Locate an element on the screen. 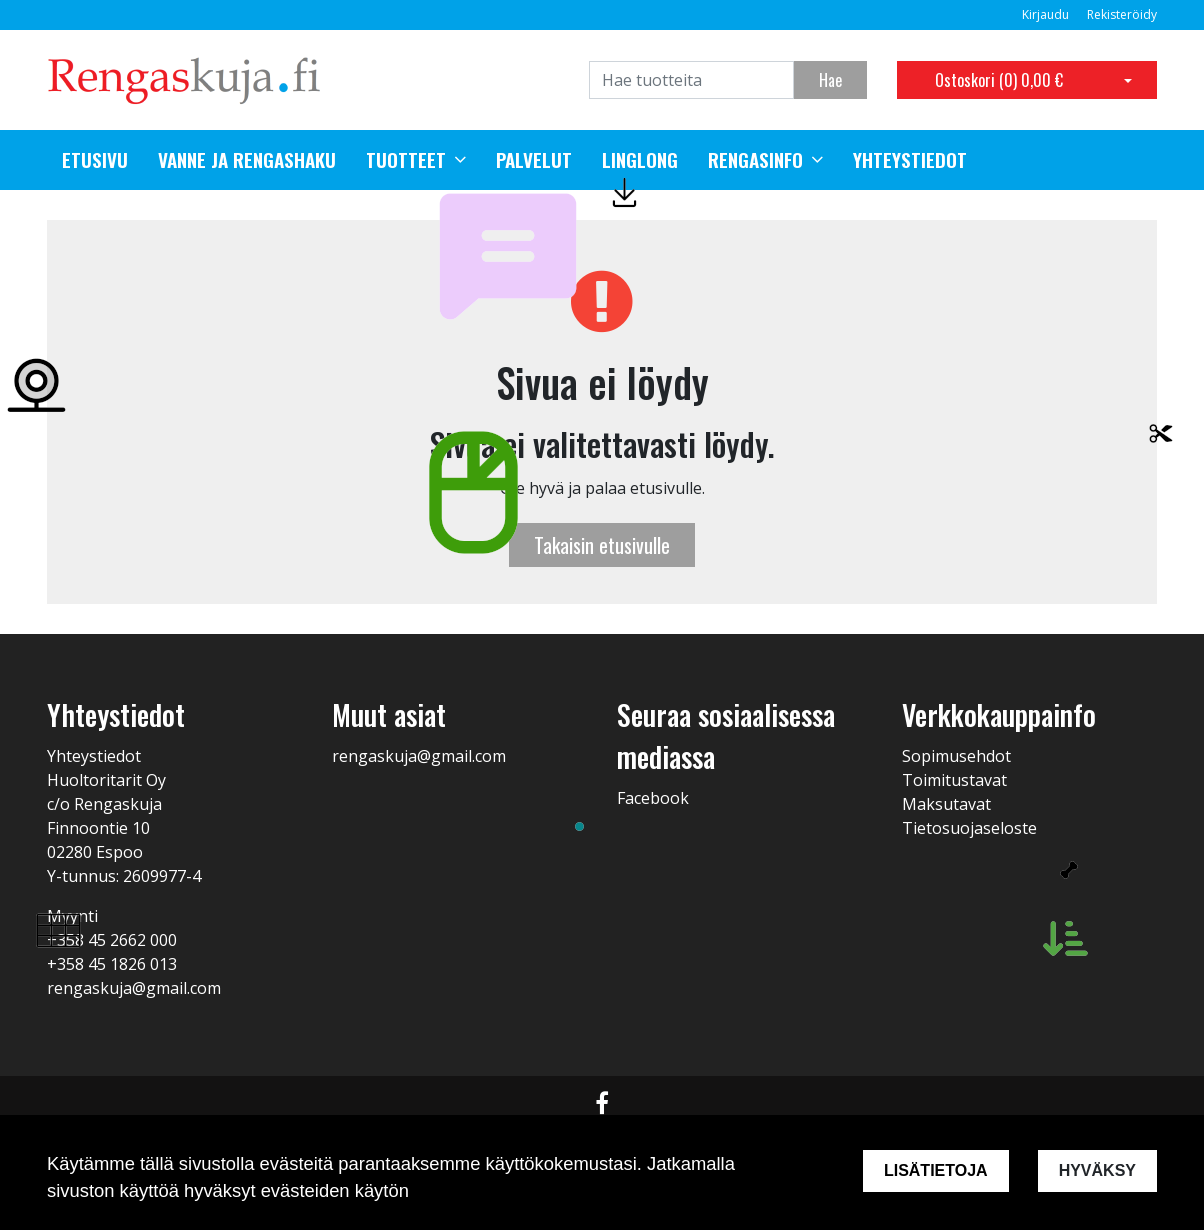  view items in grid layout is located at coordinates (58, 930).